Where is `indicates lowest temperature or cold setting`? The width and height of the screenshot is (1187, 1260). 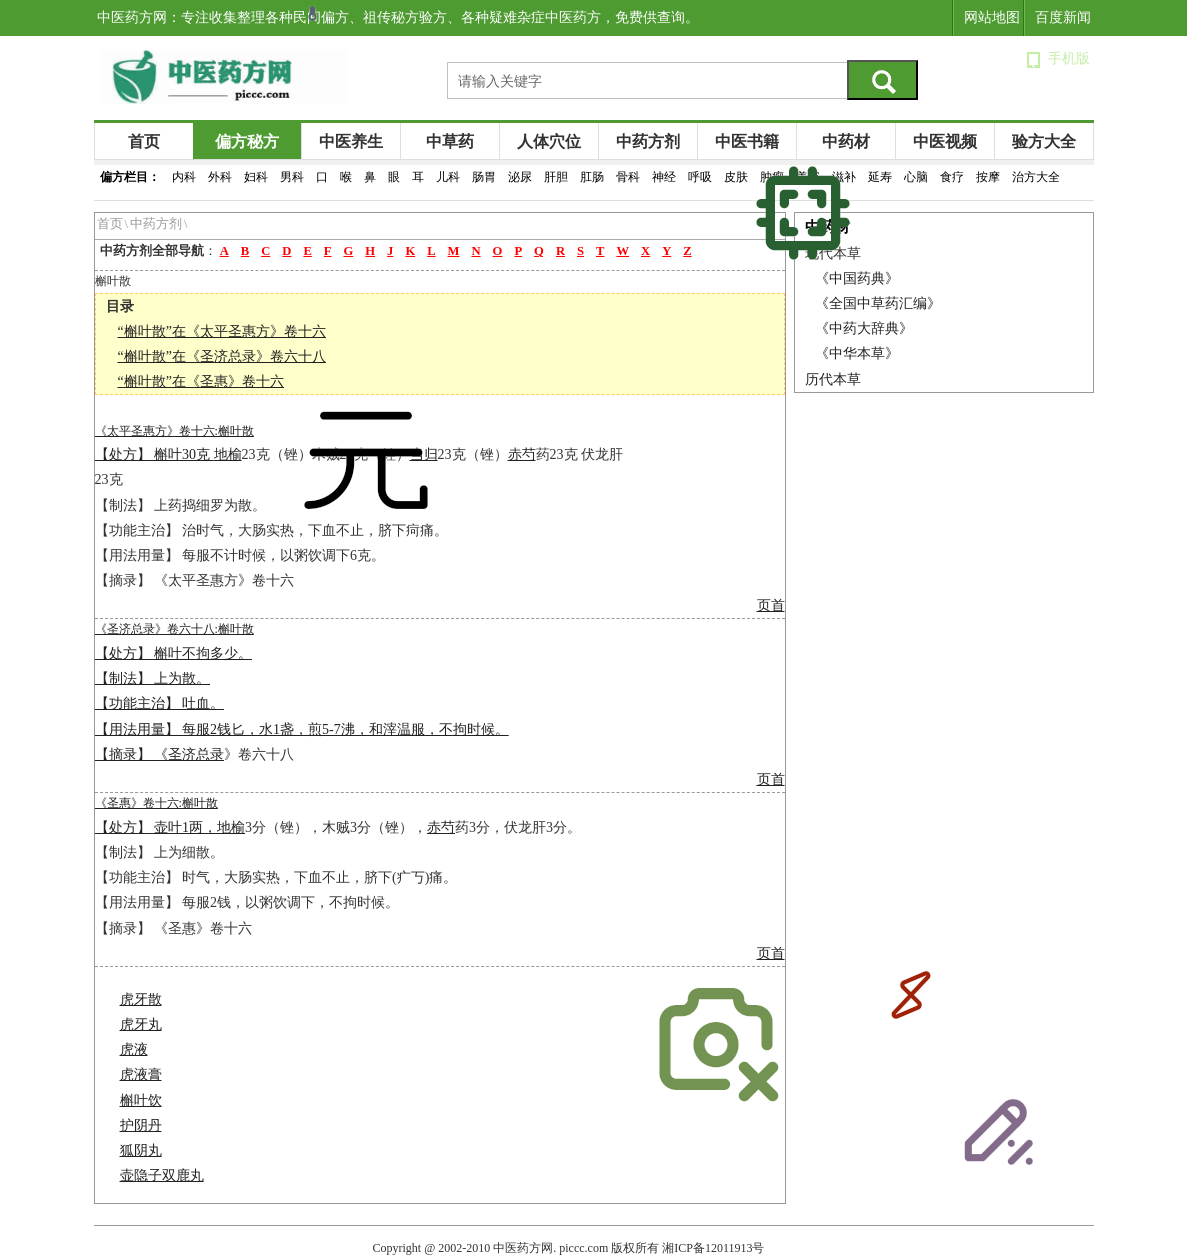
indicates lowest temperature or cold setting is located at coordinates (312, 13).